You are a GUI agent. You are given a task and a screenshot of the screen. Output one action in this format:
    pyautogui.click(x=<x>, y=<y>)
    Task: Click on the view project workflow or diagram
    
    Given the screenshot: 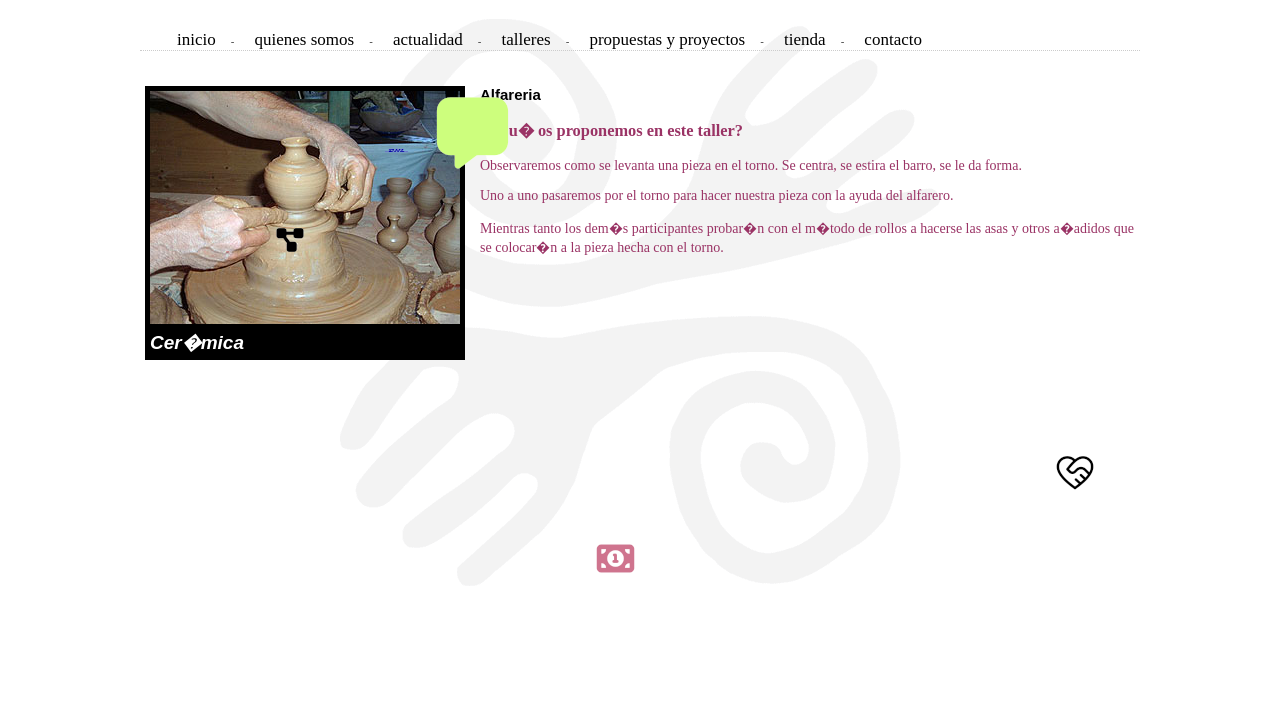 What is the action you would take?
    pyautogui.click(x=290, y=240)
    